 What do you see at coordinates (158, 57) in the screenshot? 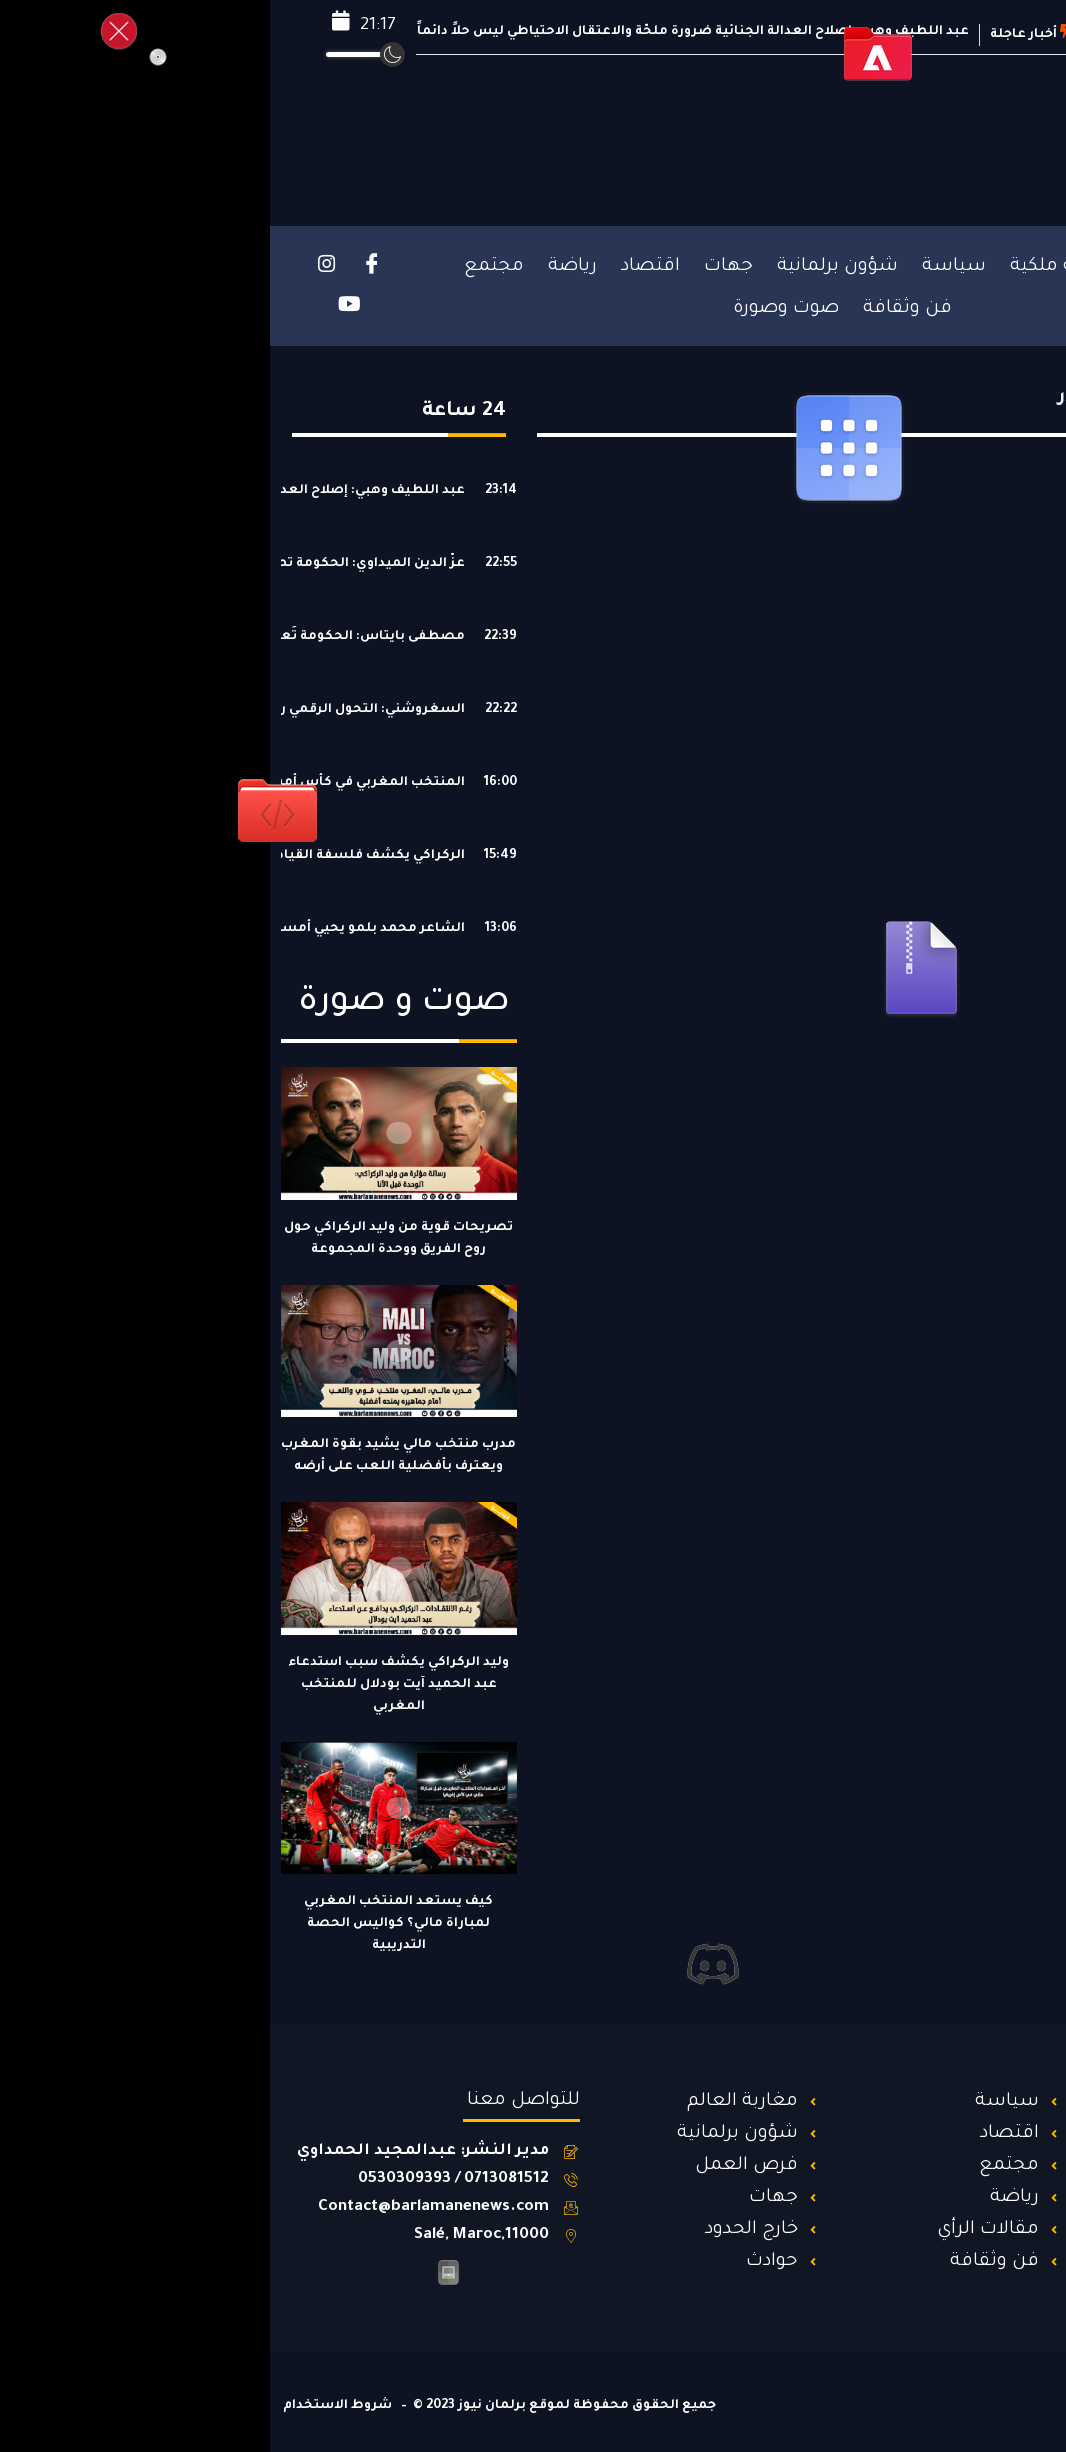
I see `access cd/dvd drive` at bounding box center [158, 57].